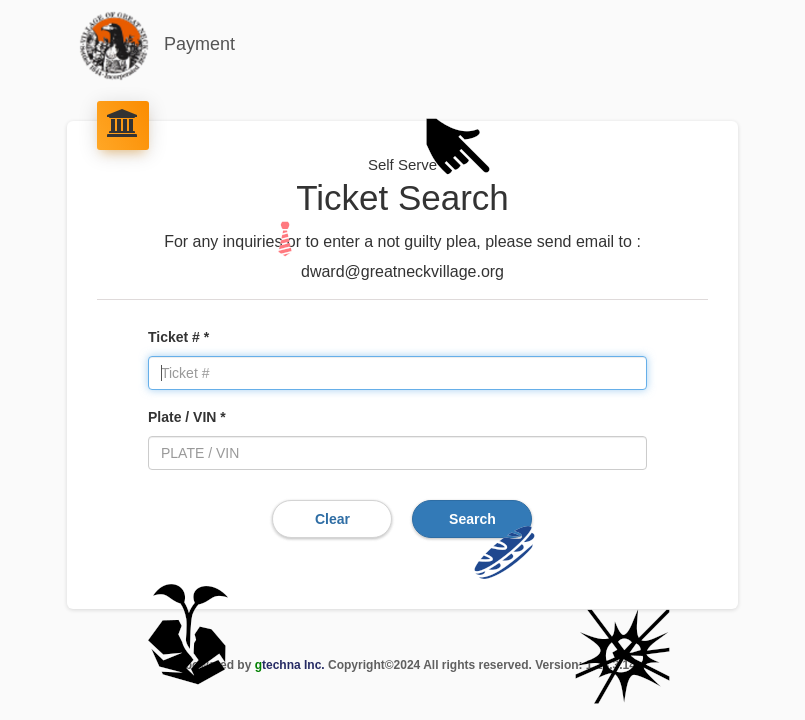 The height and width of the screenshot is (720, 805). What do you see at coordinates (285, 239) in the screenshot?
I see `formal or business dress code indicator` at bounding box center [285, 239].